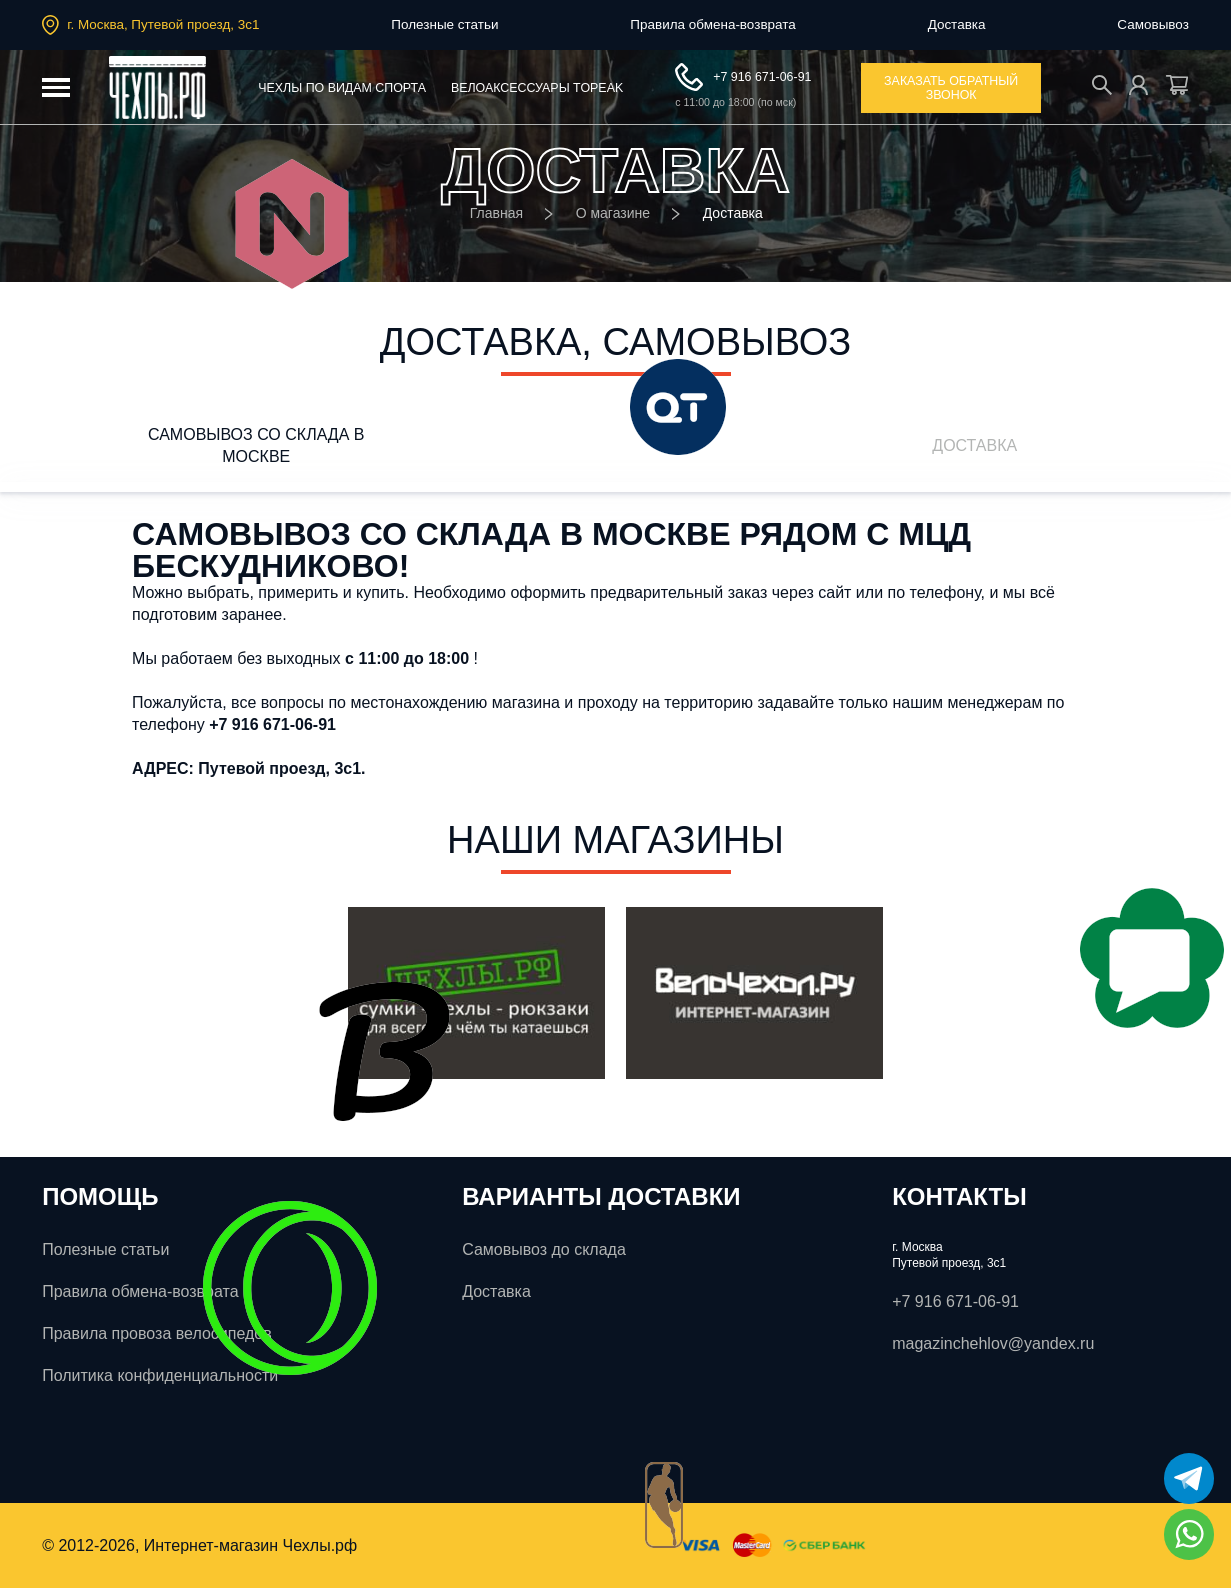 Image resolution: width=1231 pixels, height=1588 pixels. I want to click on open the NBA app, so click(664, 1505).